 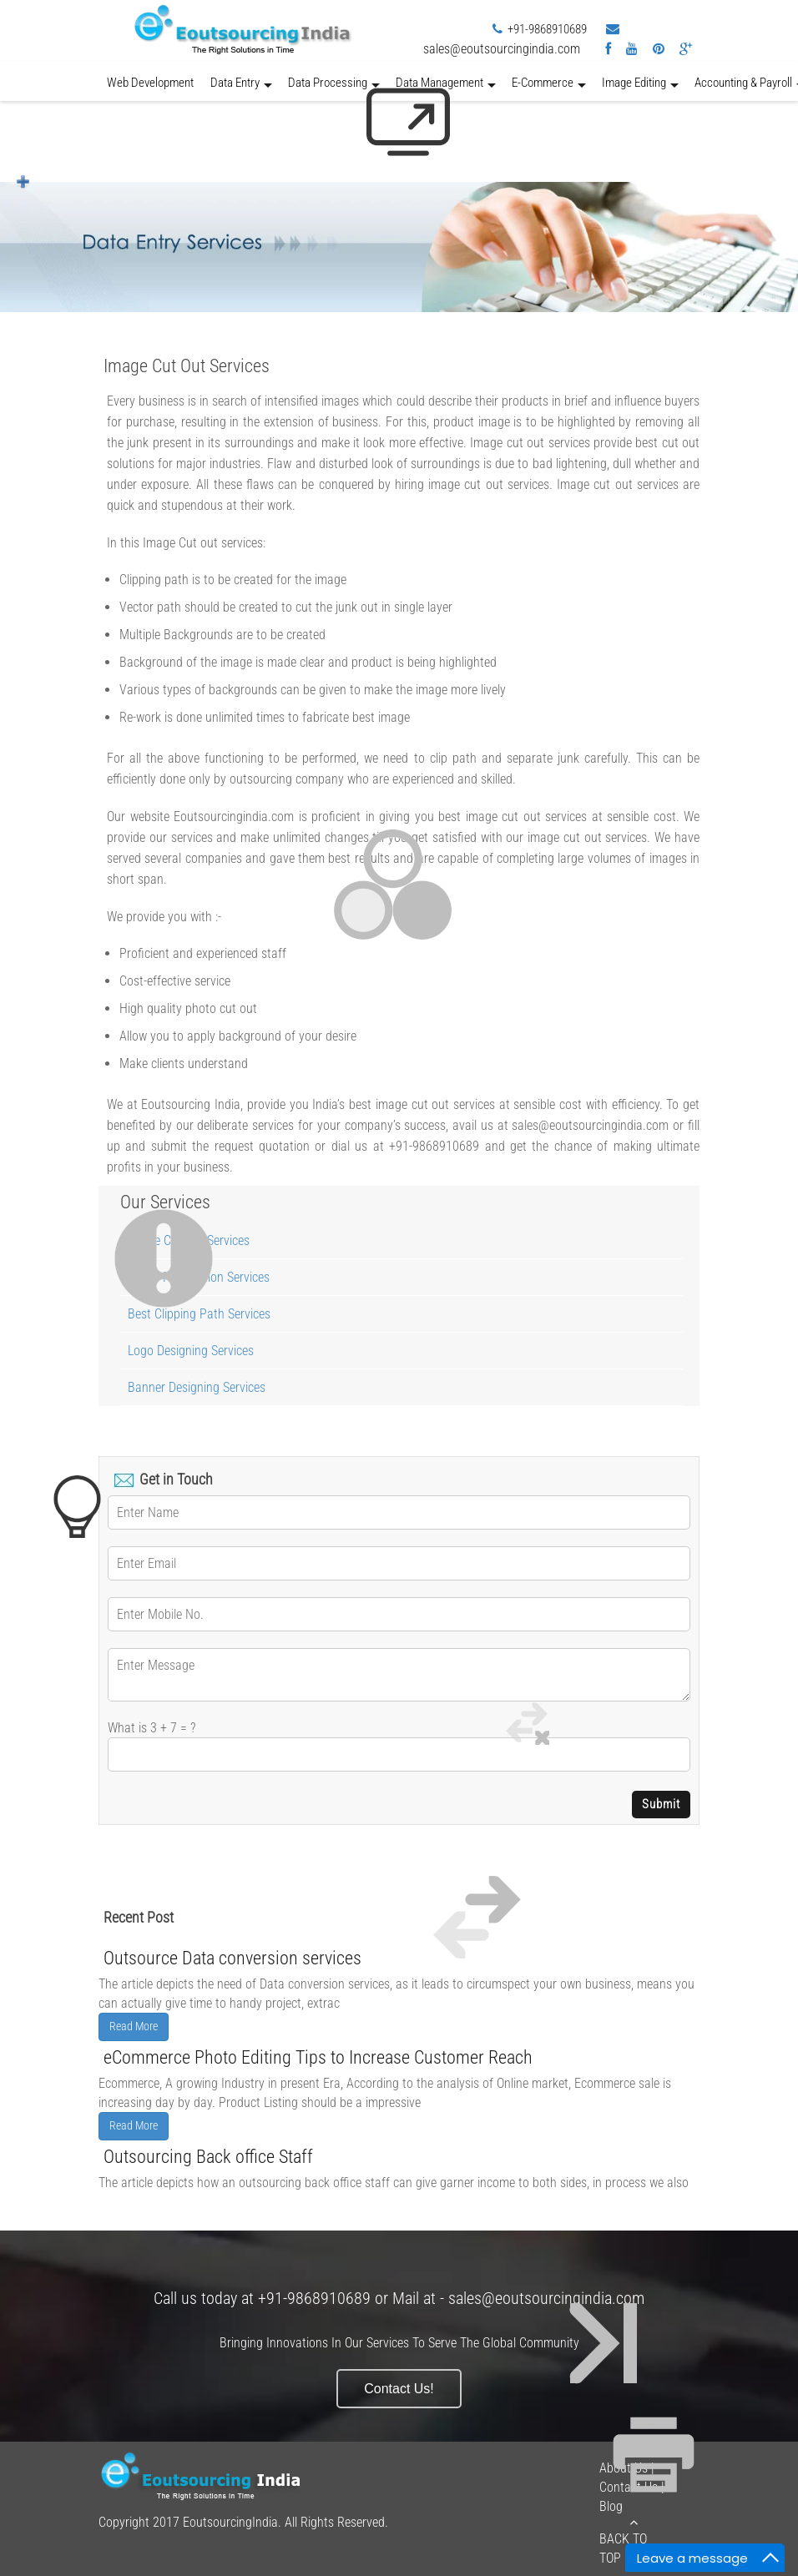 What do you see at coordinates (604, 2343) in the screenshot?
I see `skip to the end of a list or playlist` at bounding box center [604, 2343].